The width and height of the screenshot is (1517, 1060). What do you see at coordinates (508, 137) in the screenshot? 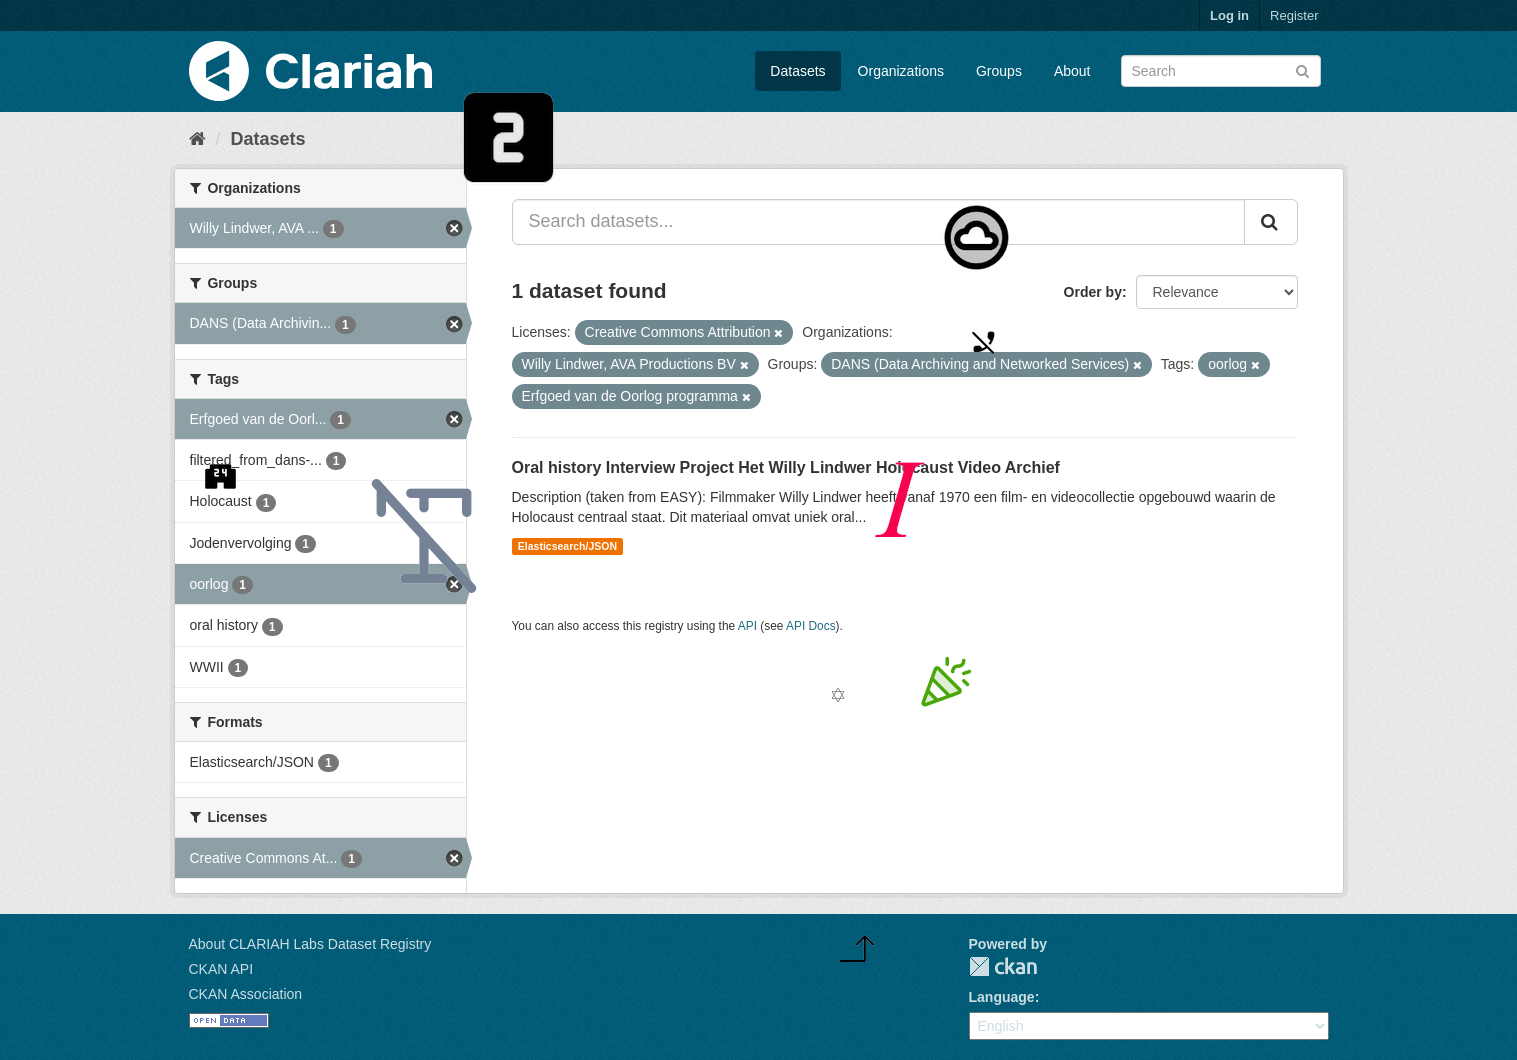
I see `select image filter or look number two` at bounding box center [508, 137].